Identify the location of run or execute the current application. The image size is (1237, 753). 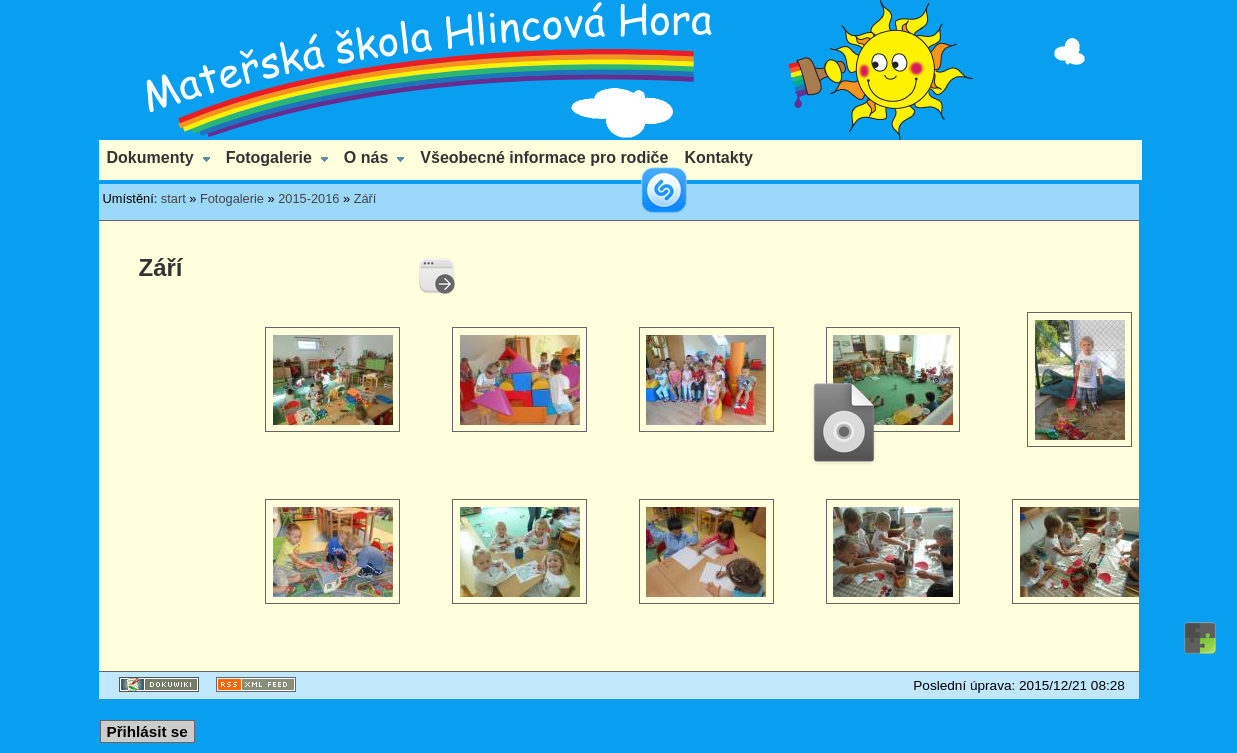
(436, 275).